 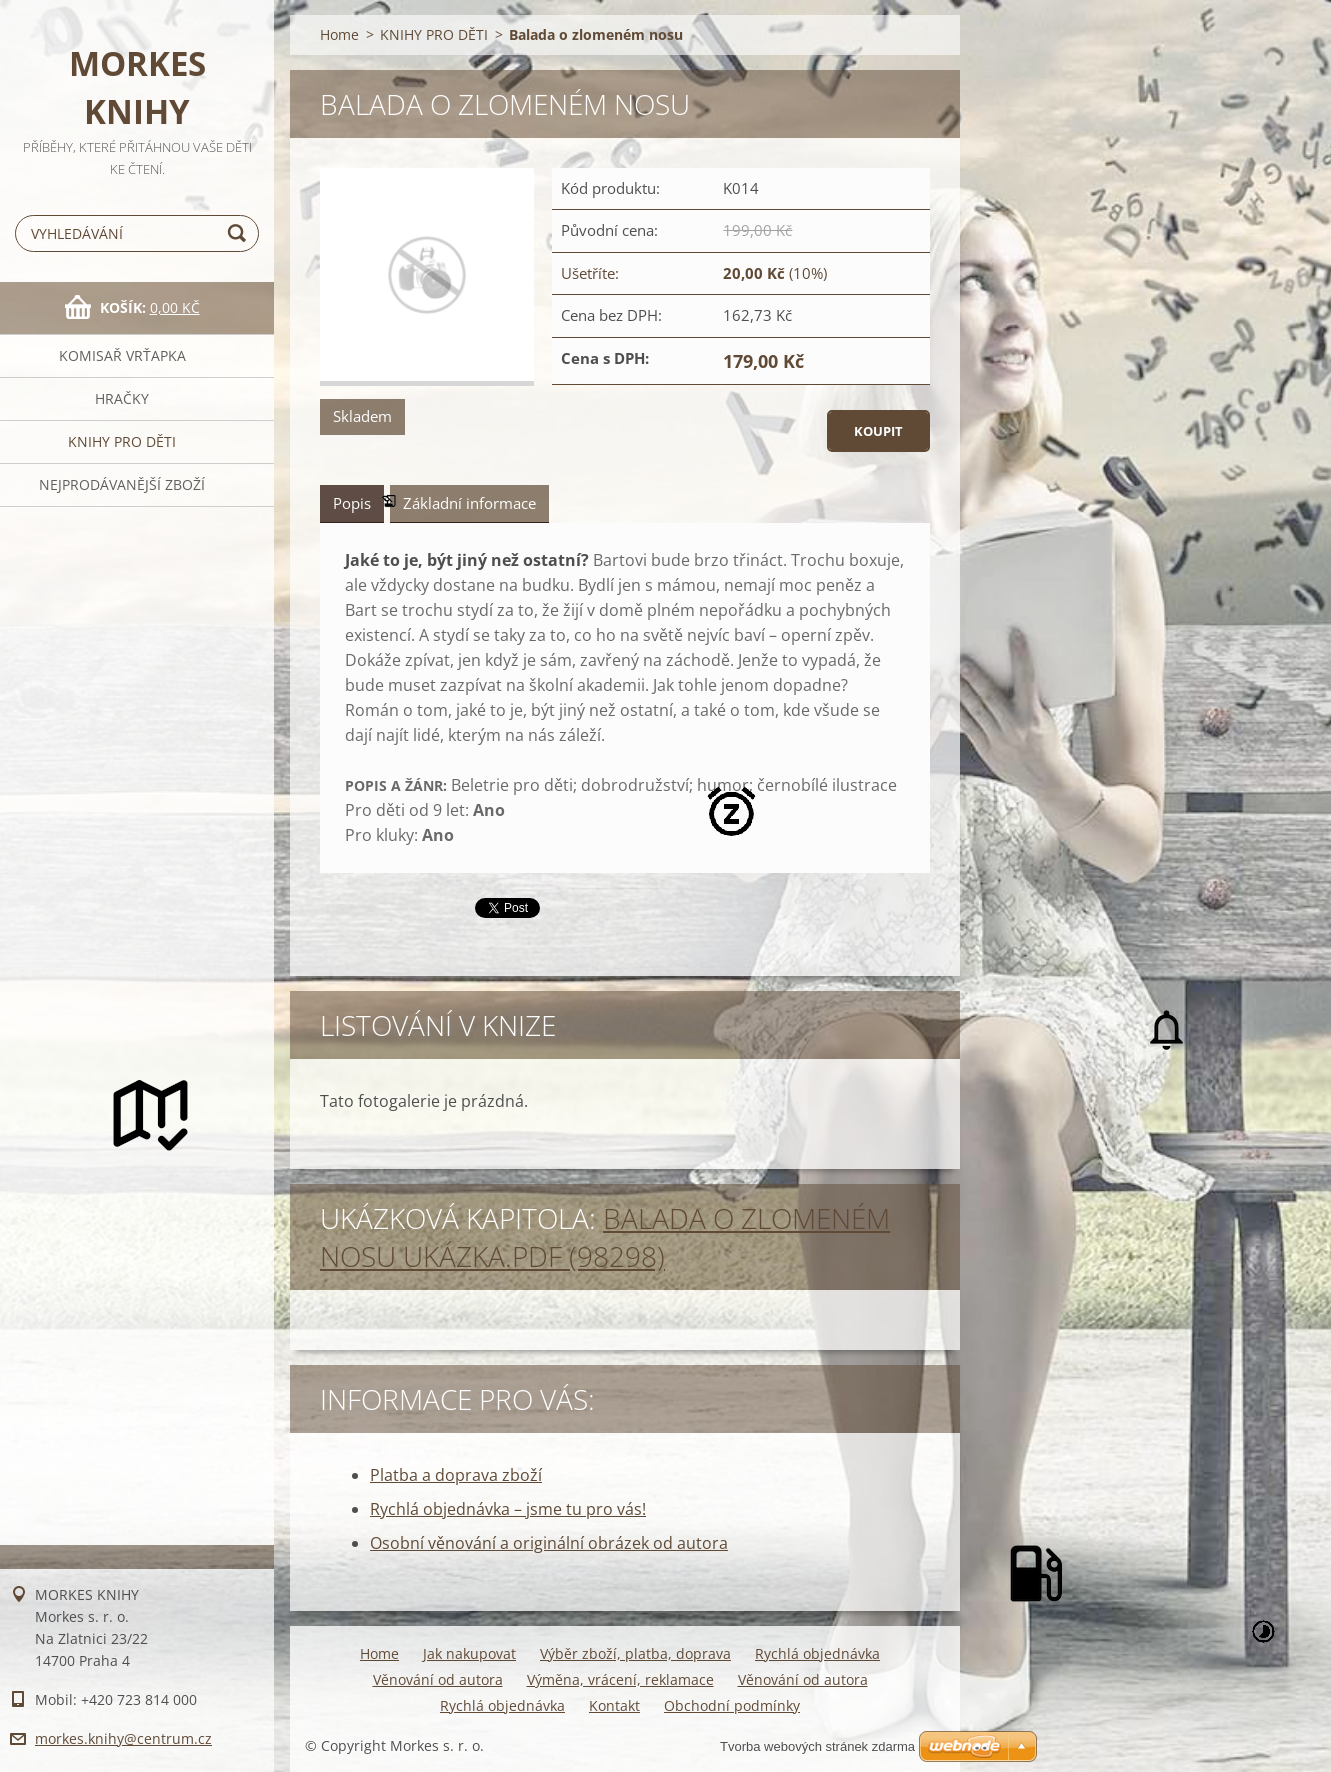 I want to click on access document history or revision log, so click(x=389, y=501).